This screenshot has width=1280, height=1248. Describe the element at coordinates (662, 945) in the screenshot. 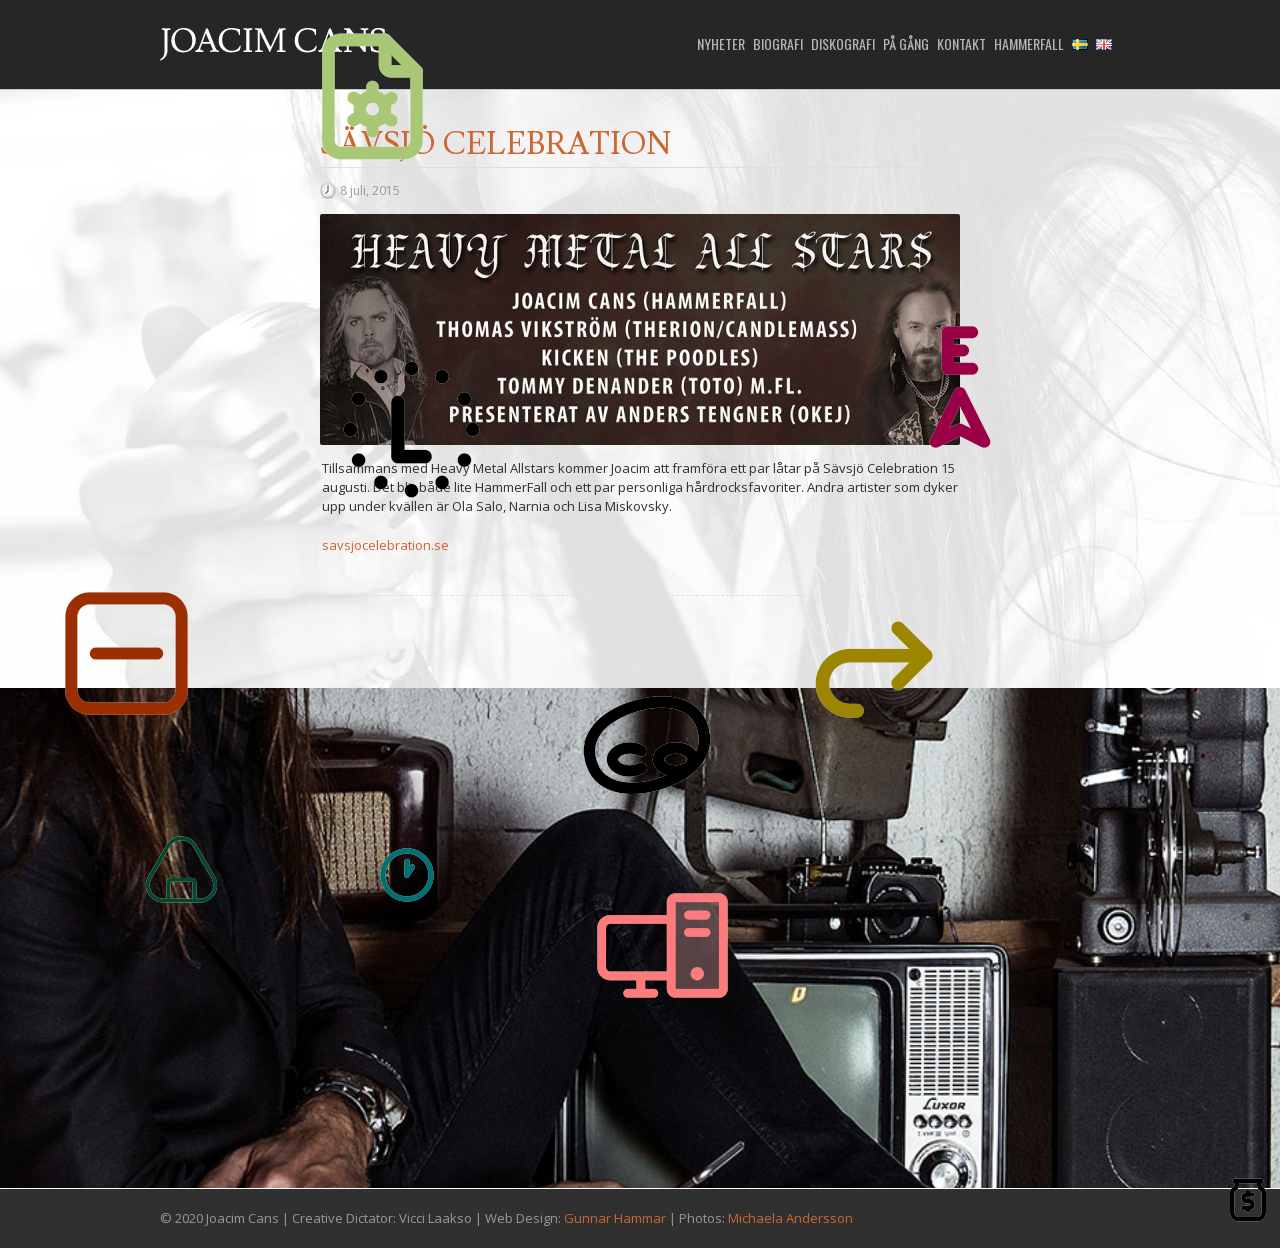

I see `access desktop computer settings` at that location.